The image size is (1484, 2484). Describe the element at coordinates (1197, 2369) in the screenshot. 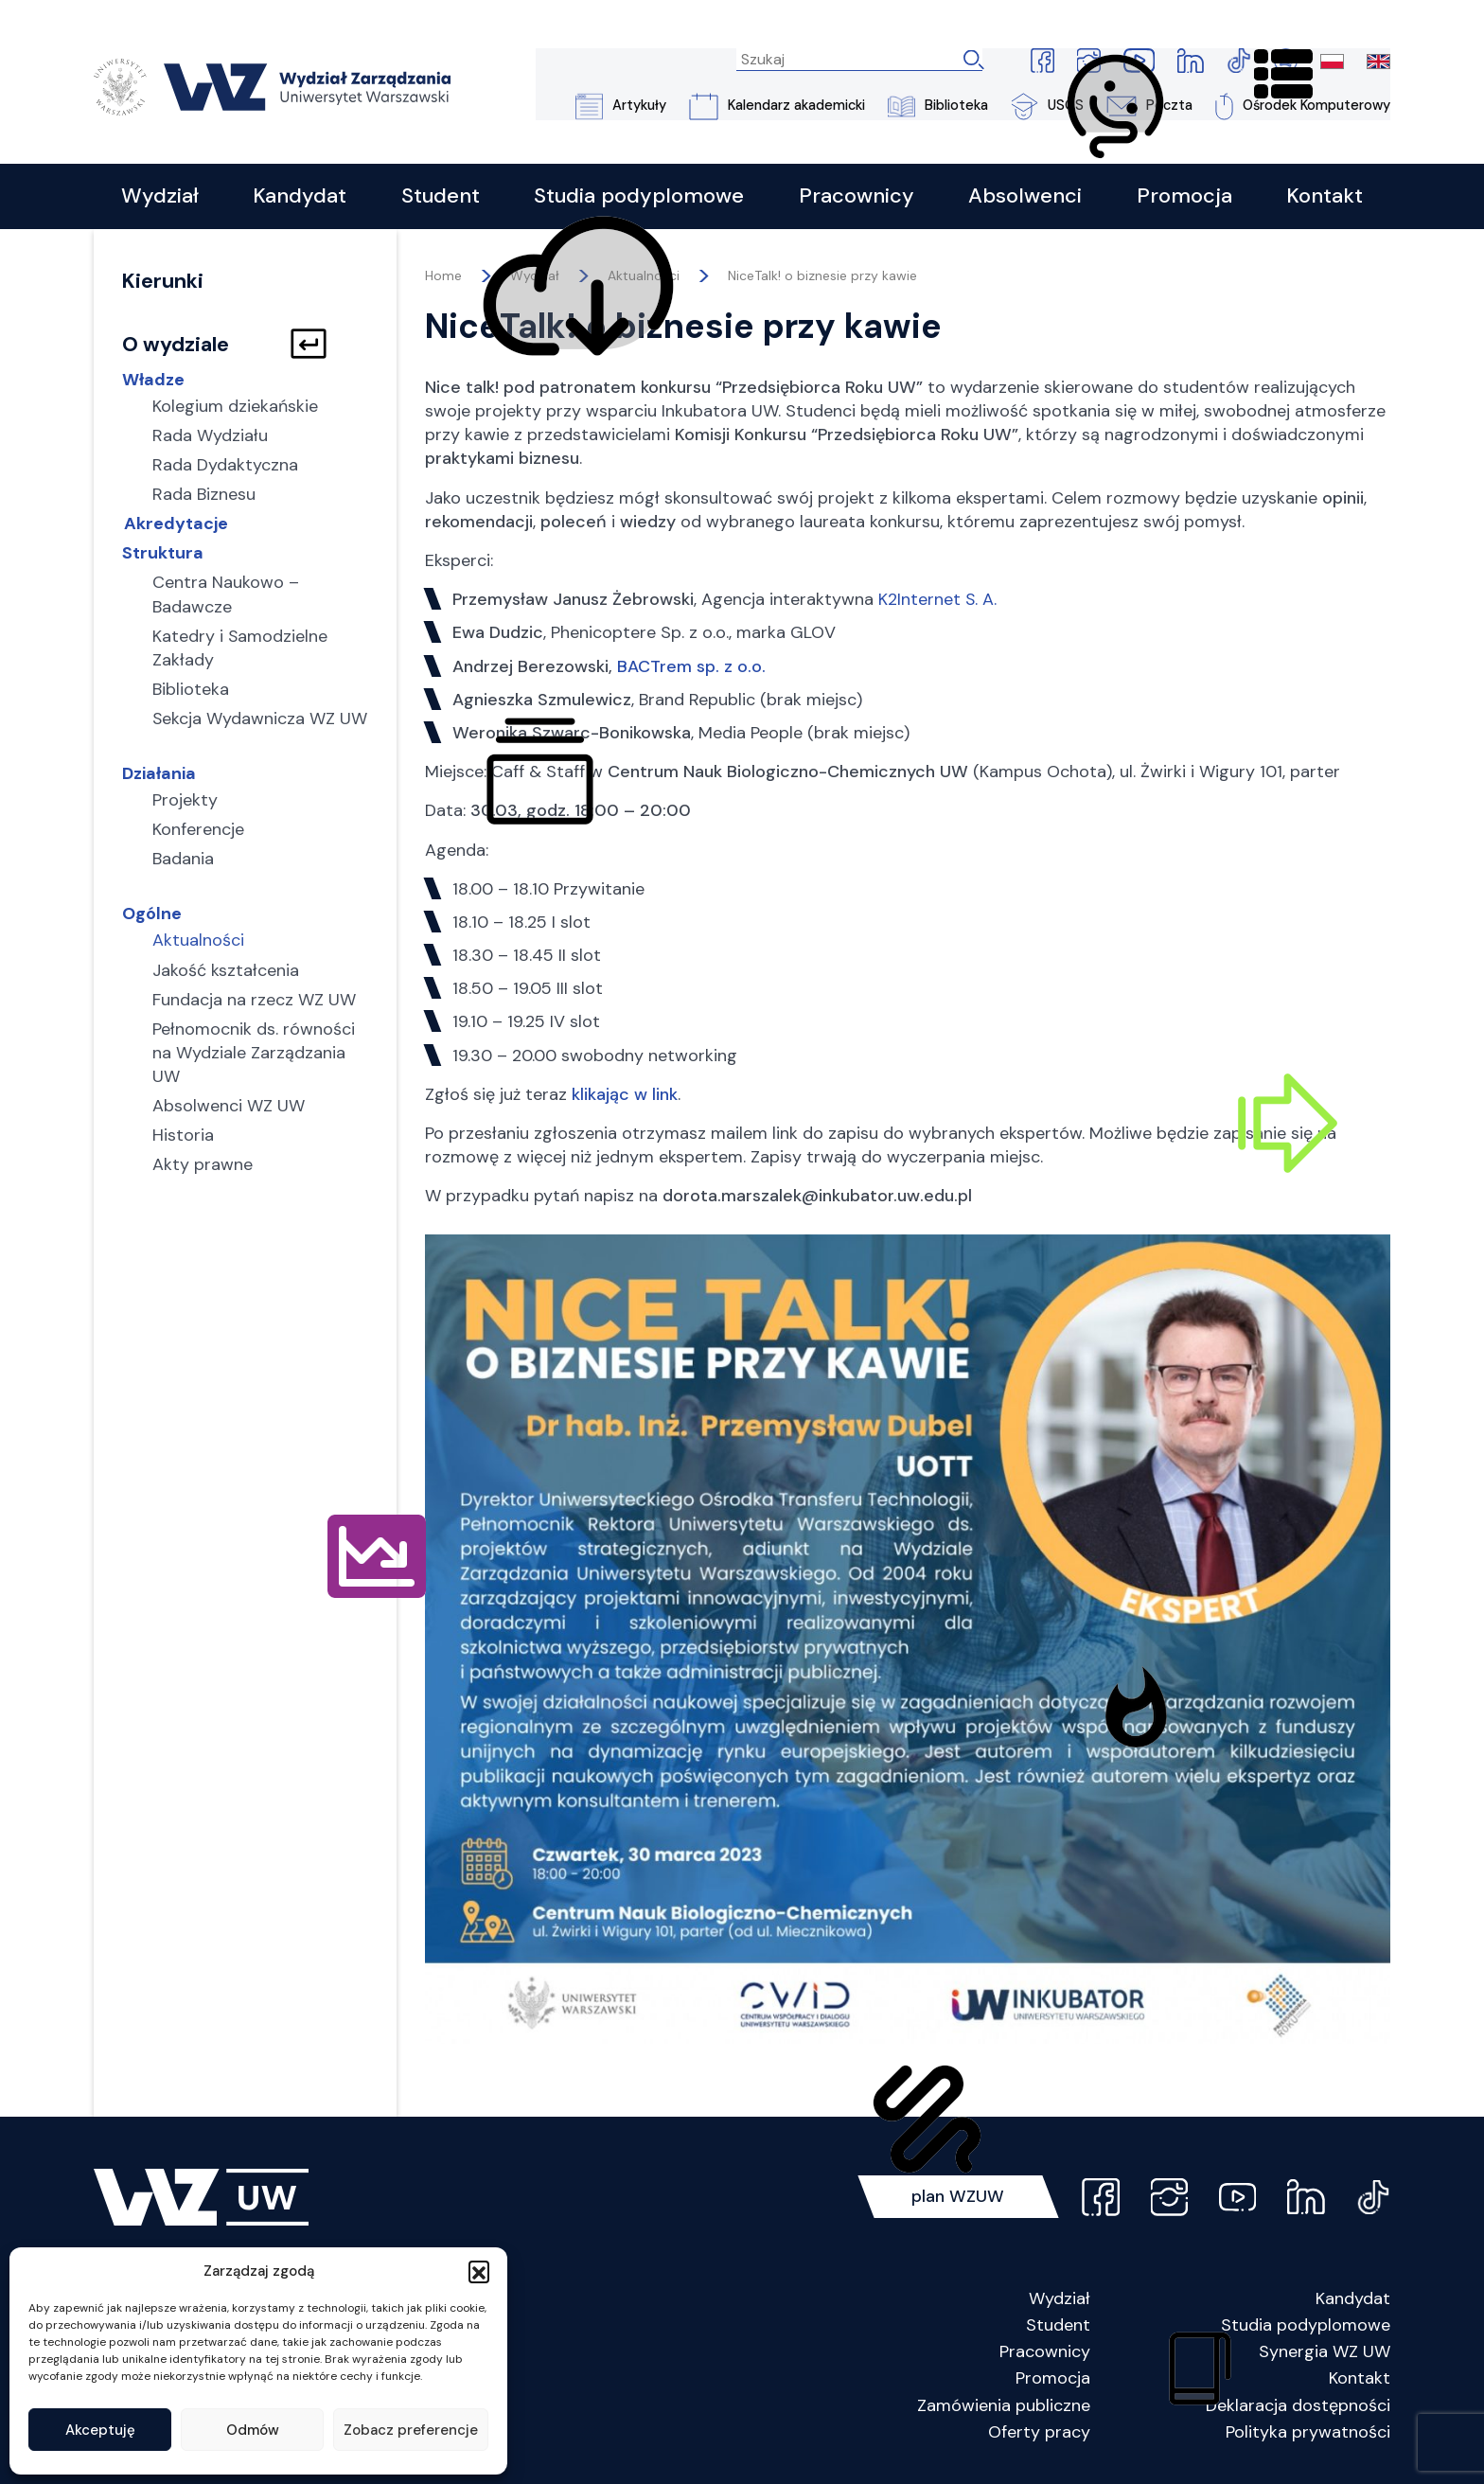

I see `indicates towel or linen amenities available` at that location.